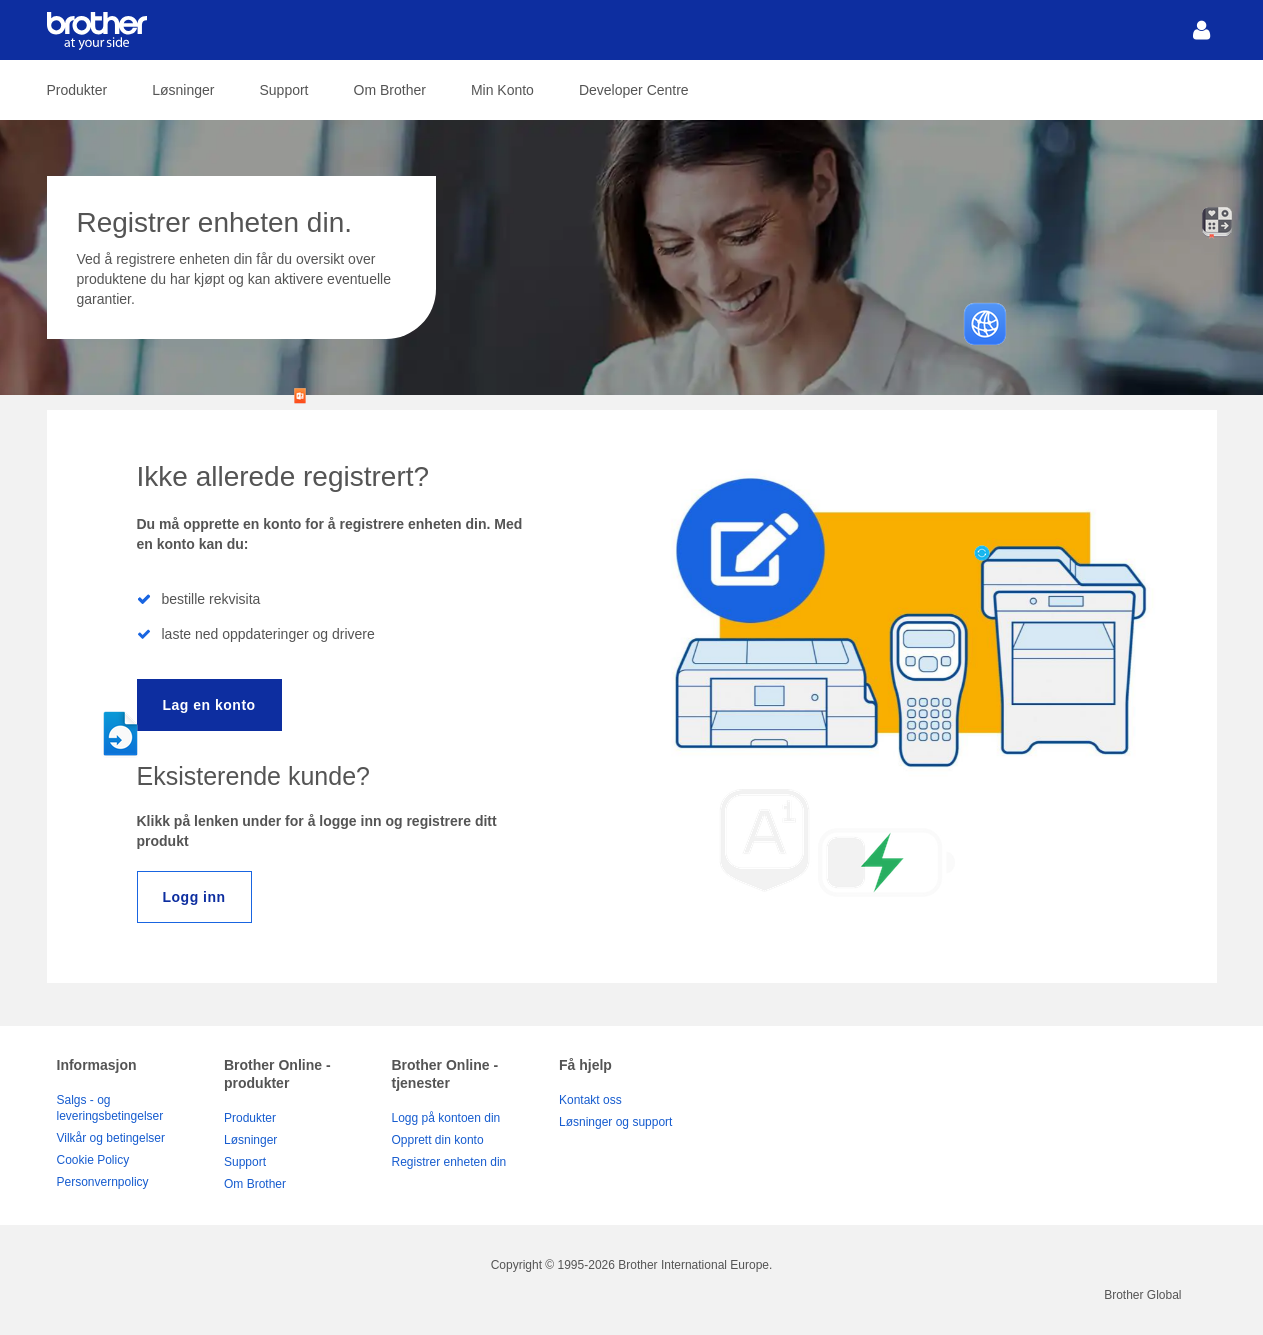 This screenshot has width=1263, height=1335. I want to click on indicates active keyboard input mode, so click(764, 840).